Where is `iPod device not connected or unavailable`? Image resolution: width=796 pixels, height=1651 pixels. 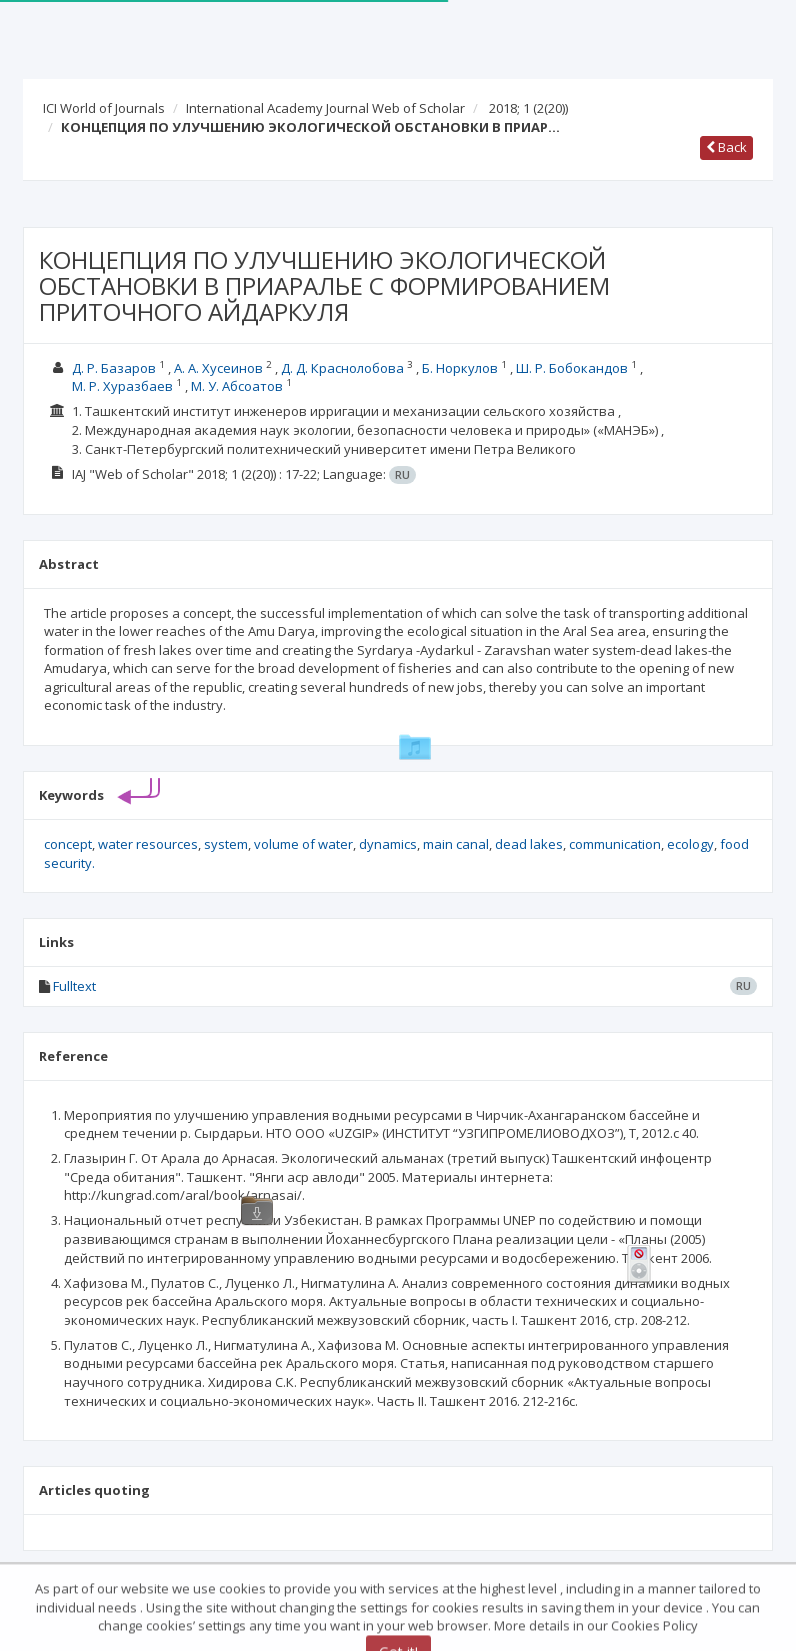 iPod device not connected or unavailable is located at coordinates (639, 1264).